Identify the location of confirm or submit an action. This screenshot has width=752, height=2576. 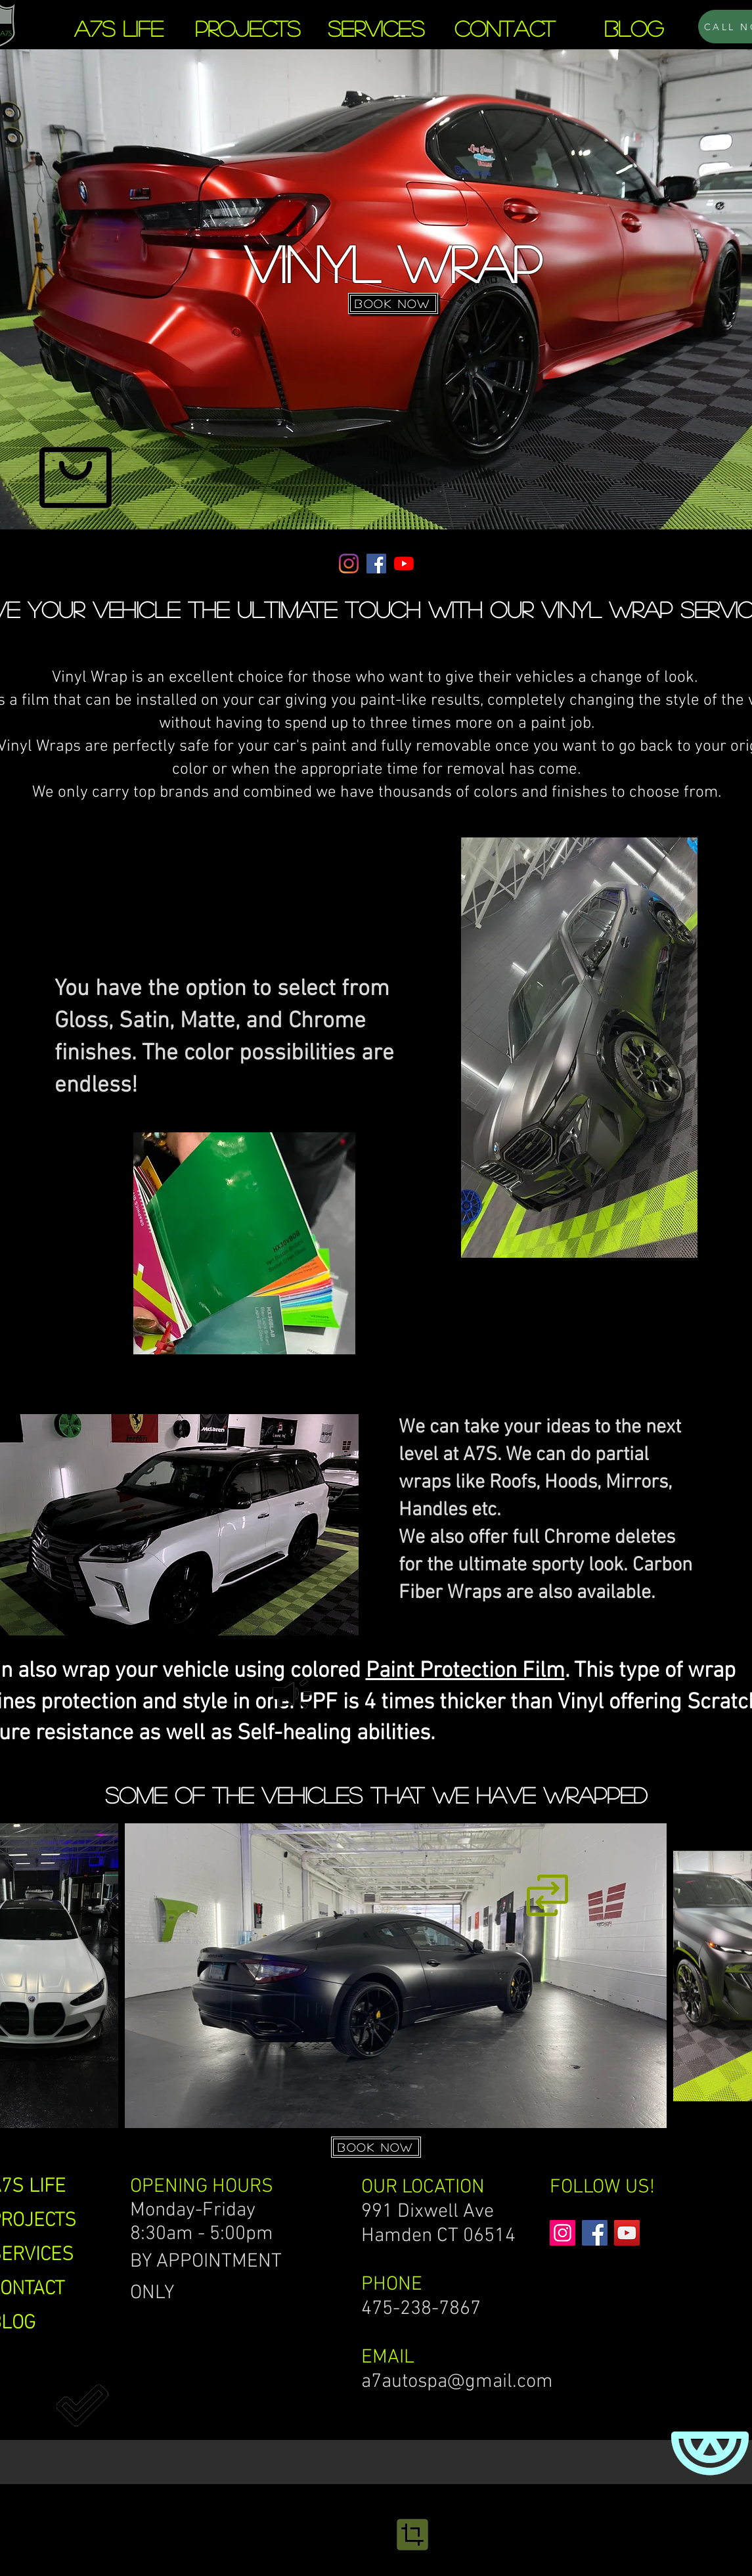
(81, 2405).